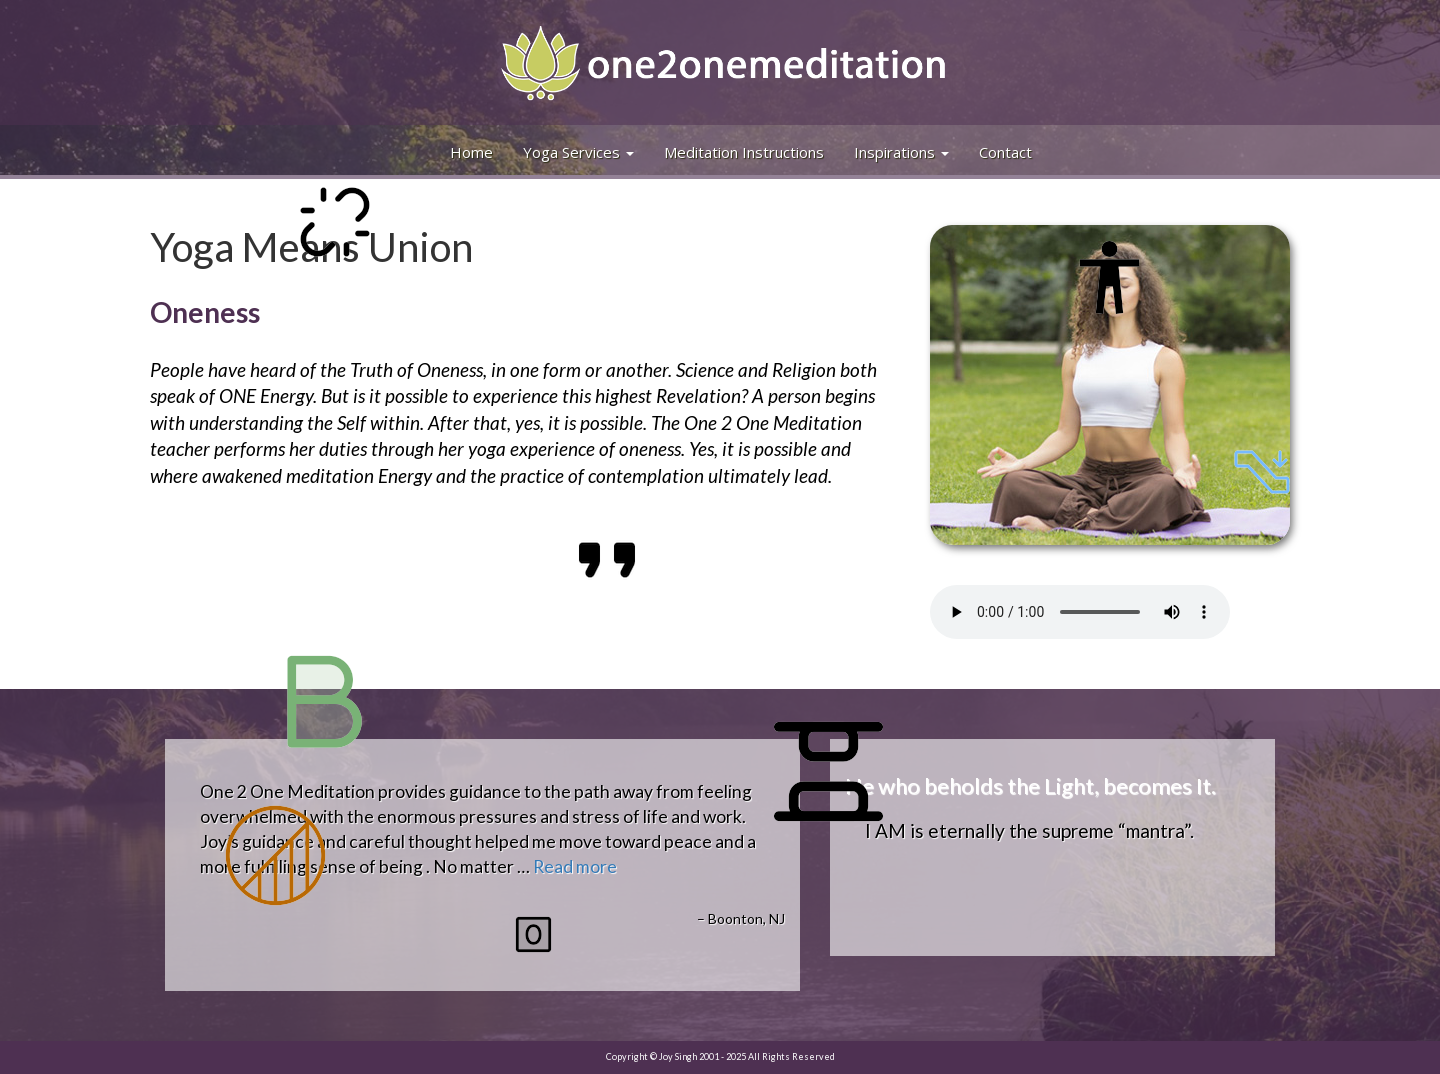 This screenshot has height=1074, width=1440. I want to click on insert a block quote, so click(607, 560).